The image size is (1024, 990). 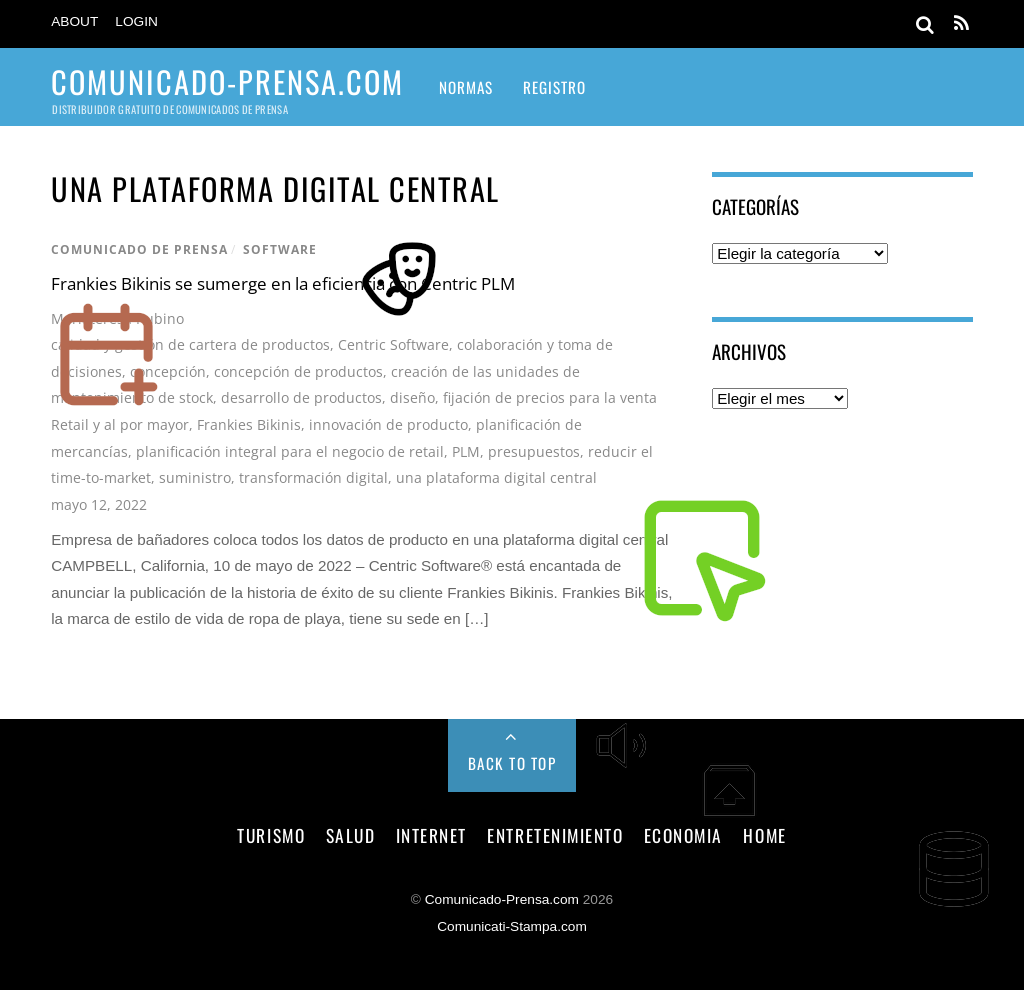 What do you see at coordinates (729, 790) in the screenshot?
I see `unarchive an item or message` at bounding box center [729, 790].